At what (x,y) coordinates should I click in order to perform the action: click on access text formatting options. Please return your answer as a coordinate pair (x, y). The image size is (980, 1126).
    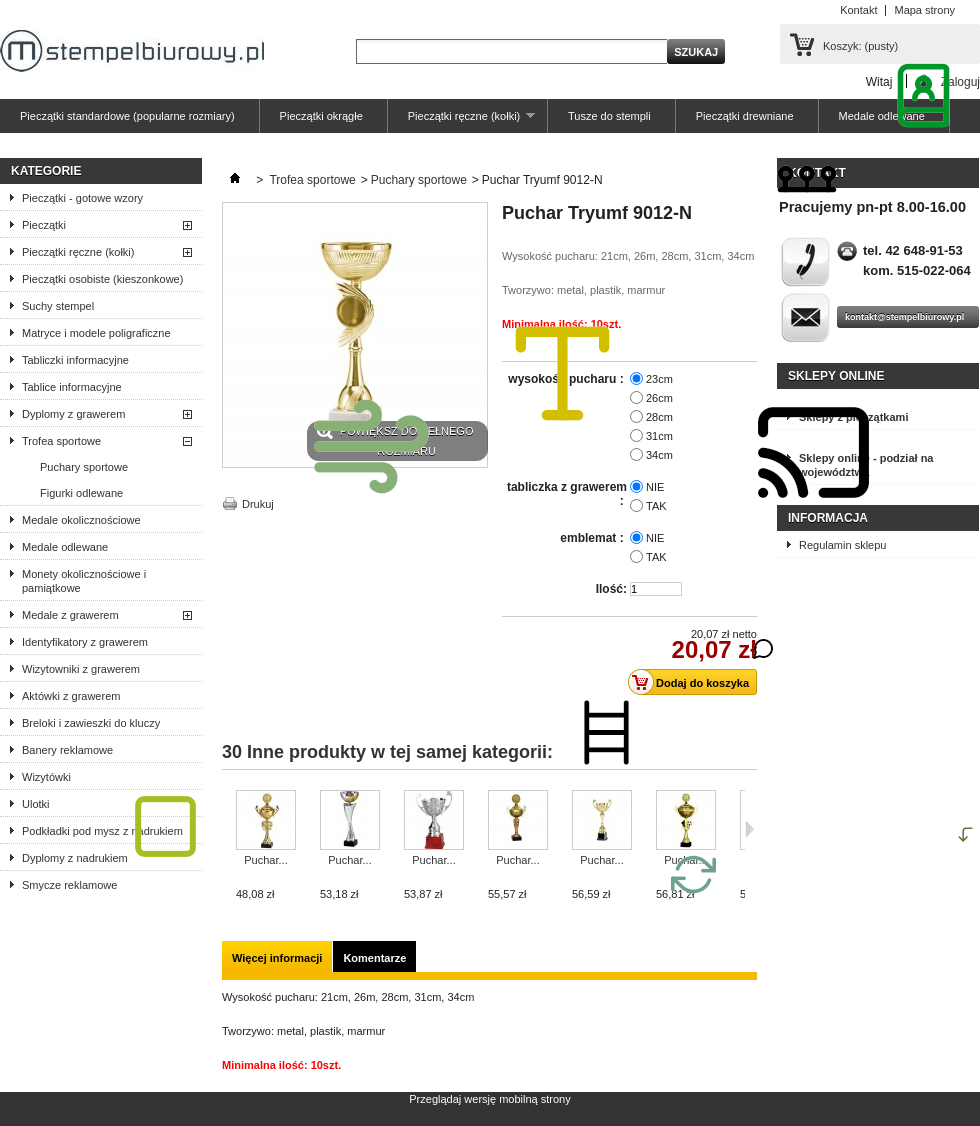
    Looking at the image, I should click on (562, 373).